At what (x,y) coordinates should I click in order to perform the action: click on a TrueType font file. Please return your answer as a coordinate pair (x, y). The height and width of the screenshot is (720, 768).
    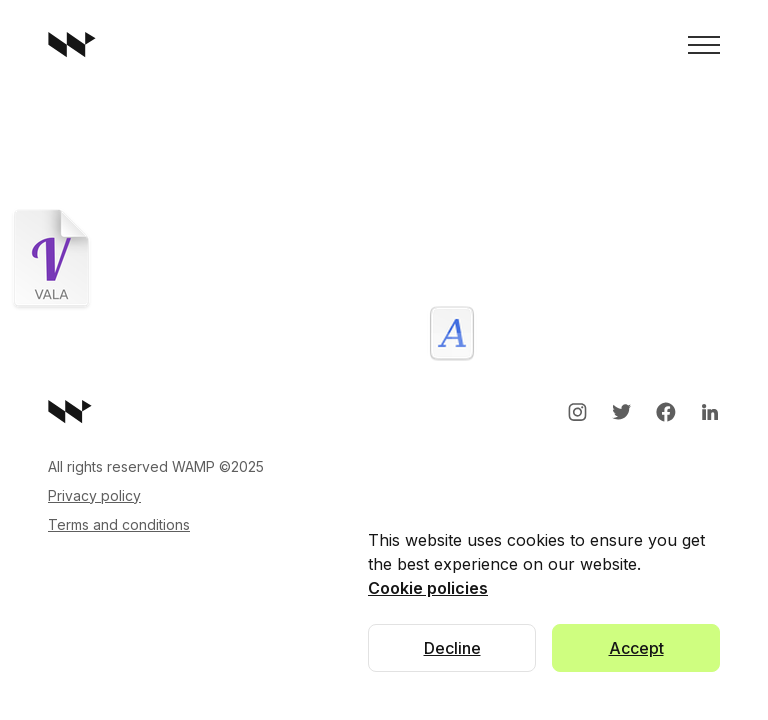
    Looking at the image, I should click on (452, 333).